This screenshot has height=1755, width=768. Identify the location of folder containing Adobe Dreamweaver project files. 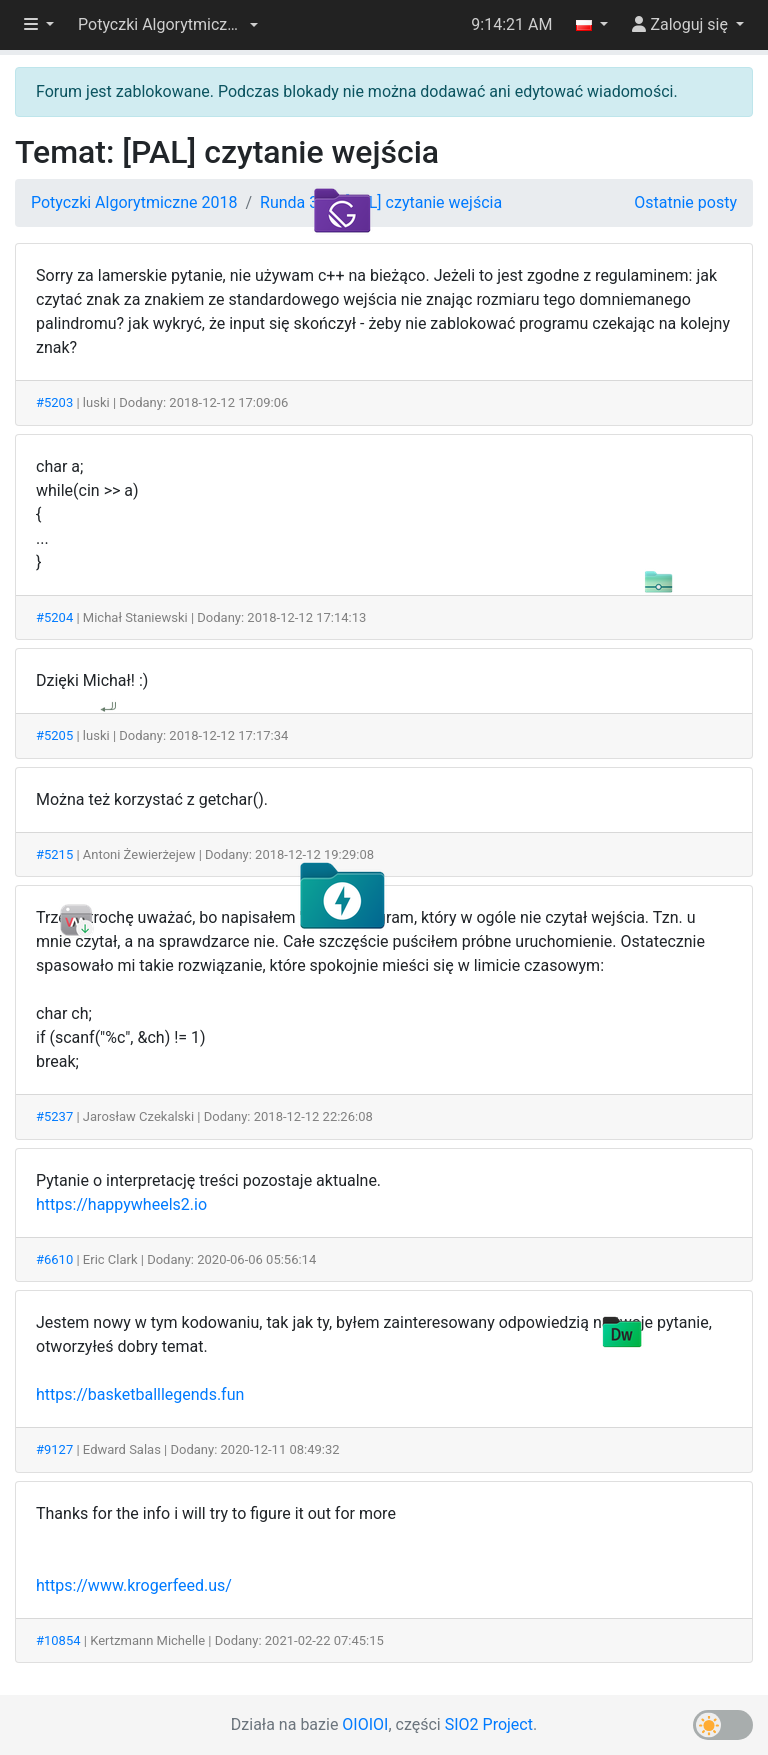
(622, 1333).